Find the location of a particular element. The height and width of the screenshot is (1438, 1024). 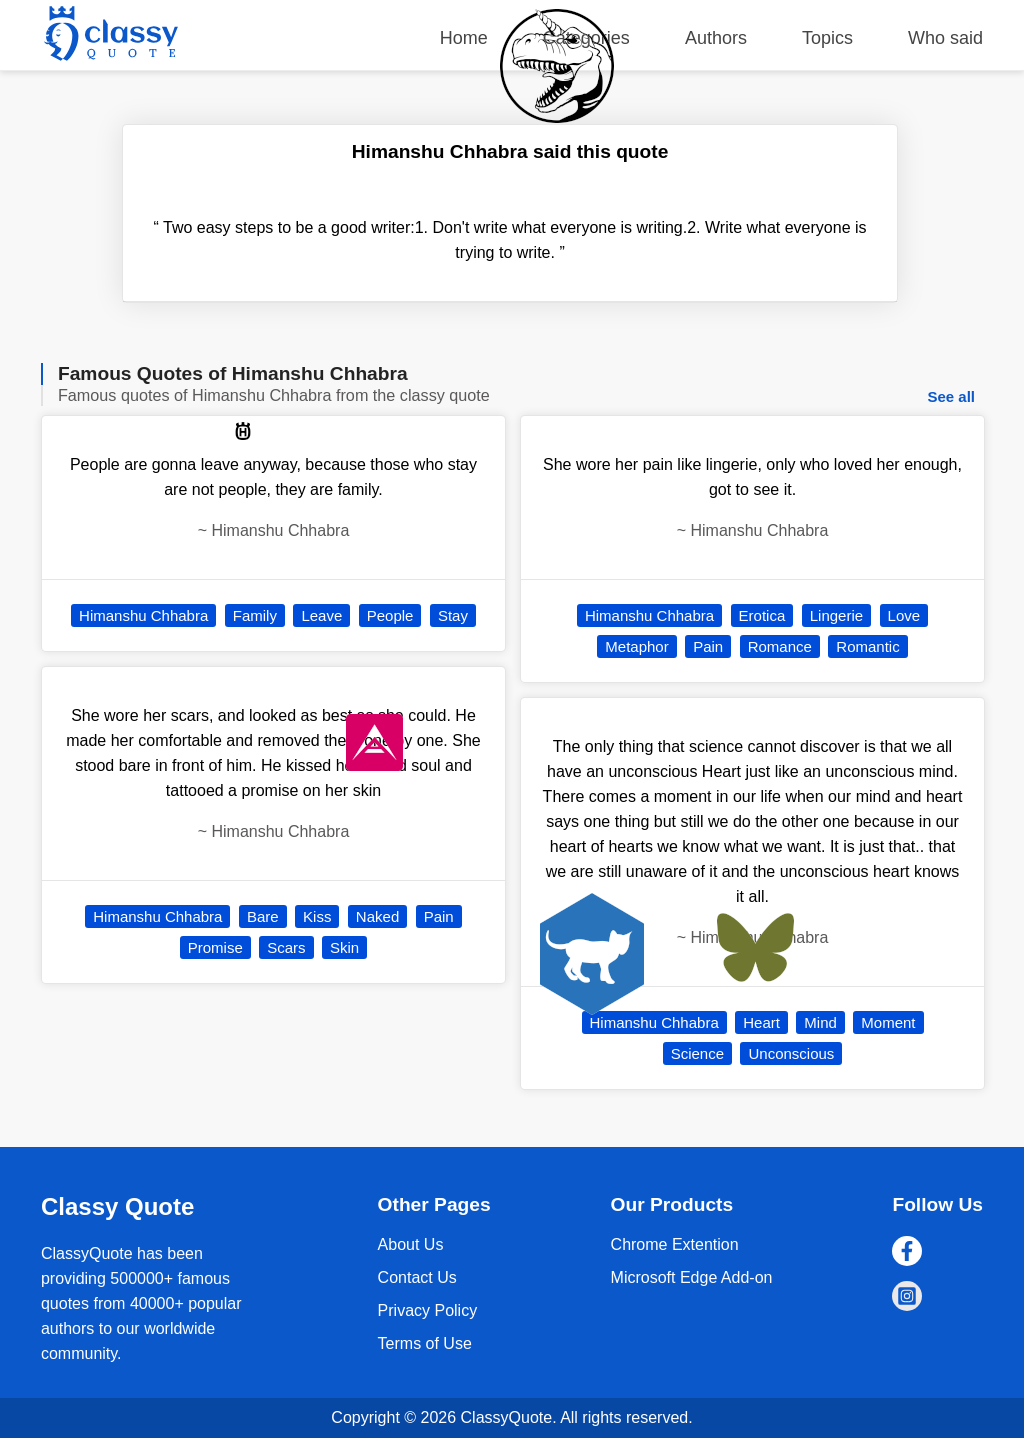

open the Bluesky app is located at coordinates (755, 947).